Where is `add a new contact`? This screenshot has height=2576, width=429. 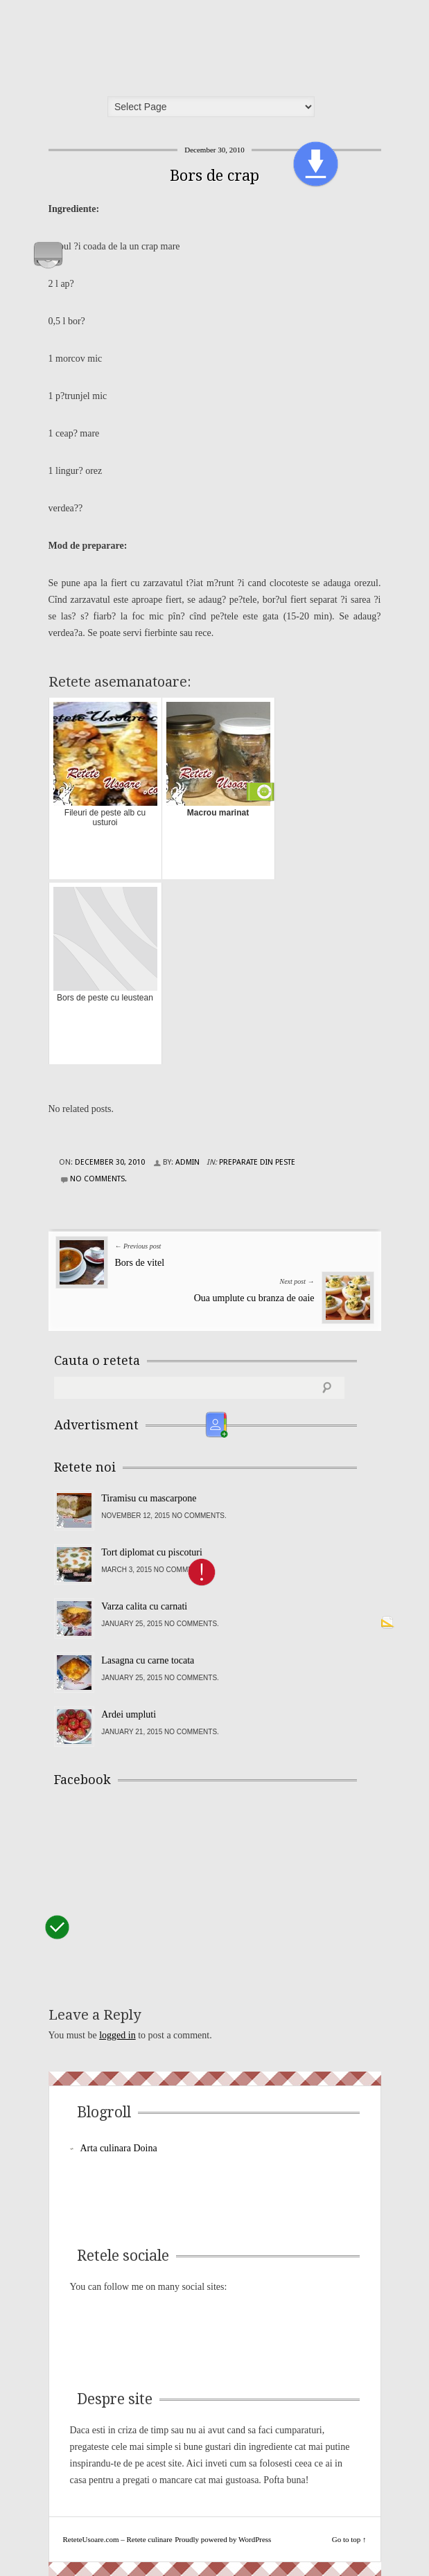 add a new contact is located at coordinates (216, 1424).